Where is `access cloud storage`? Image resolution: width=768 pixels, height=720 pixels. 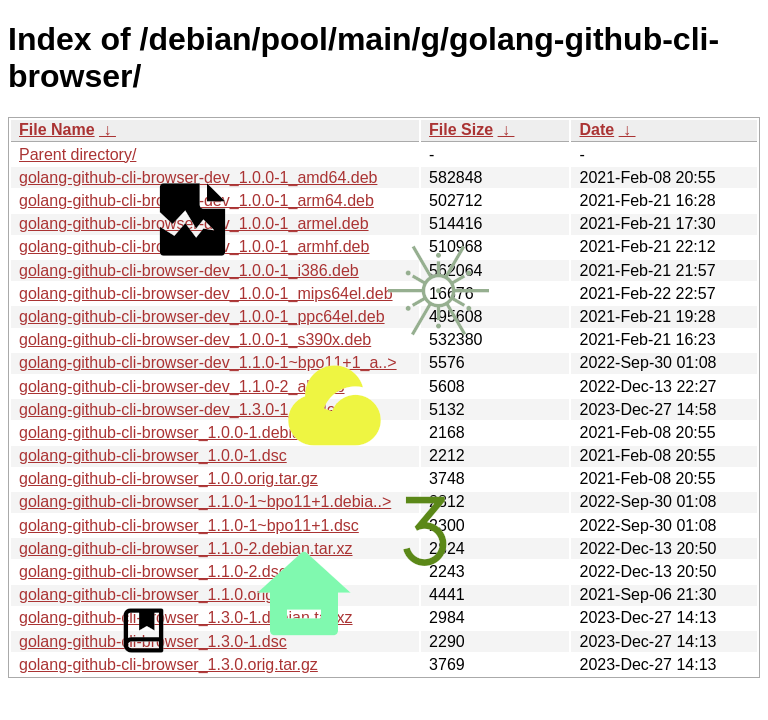 access cloud storage is located at coordinates (334, 407).